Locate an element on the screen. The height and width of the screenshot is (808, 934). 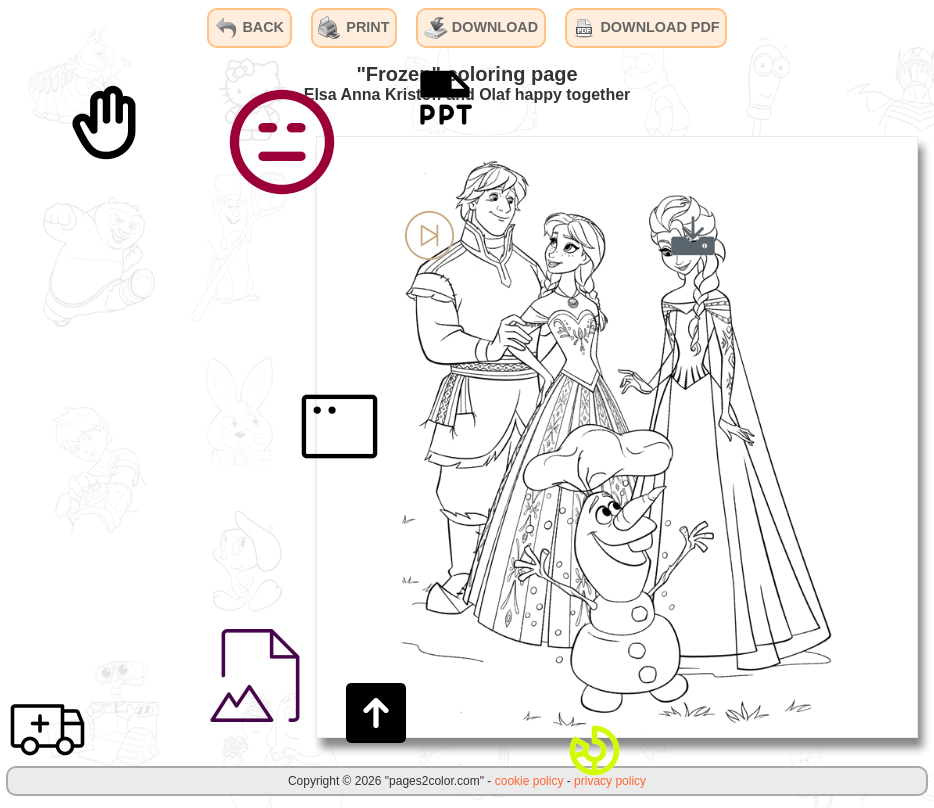
open a PowerPoint presentation file is located at coordinates (445, 100).